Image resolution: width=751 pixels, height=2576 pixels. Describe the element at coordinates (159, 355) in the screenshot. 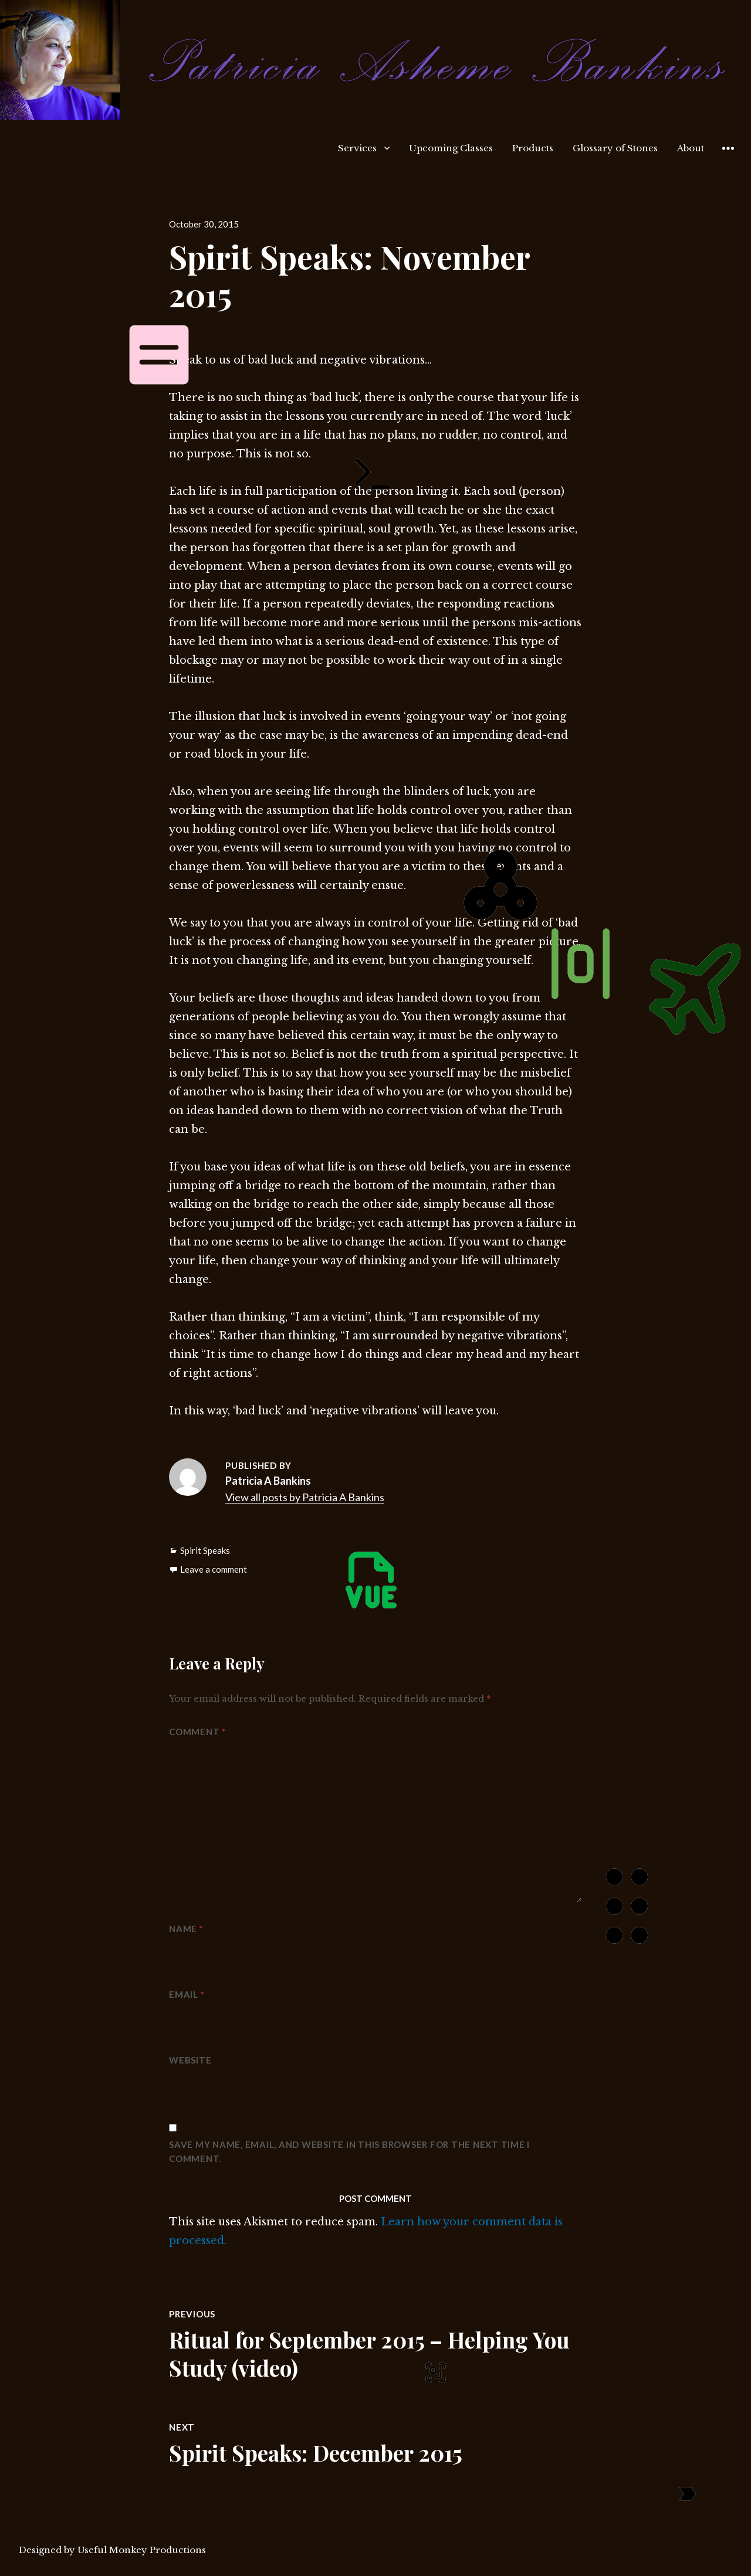

I see `indicates equality or comparison between values` at that location.